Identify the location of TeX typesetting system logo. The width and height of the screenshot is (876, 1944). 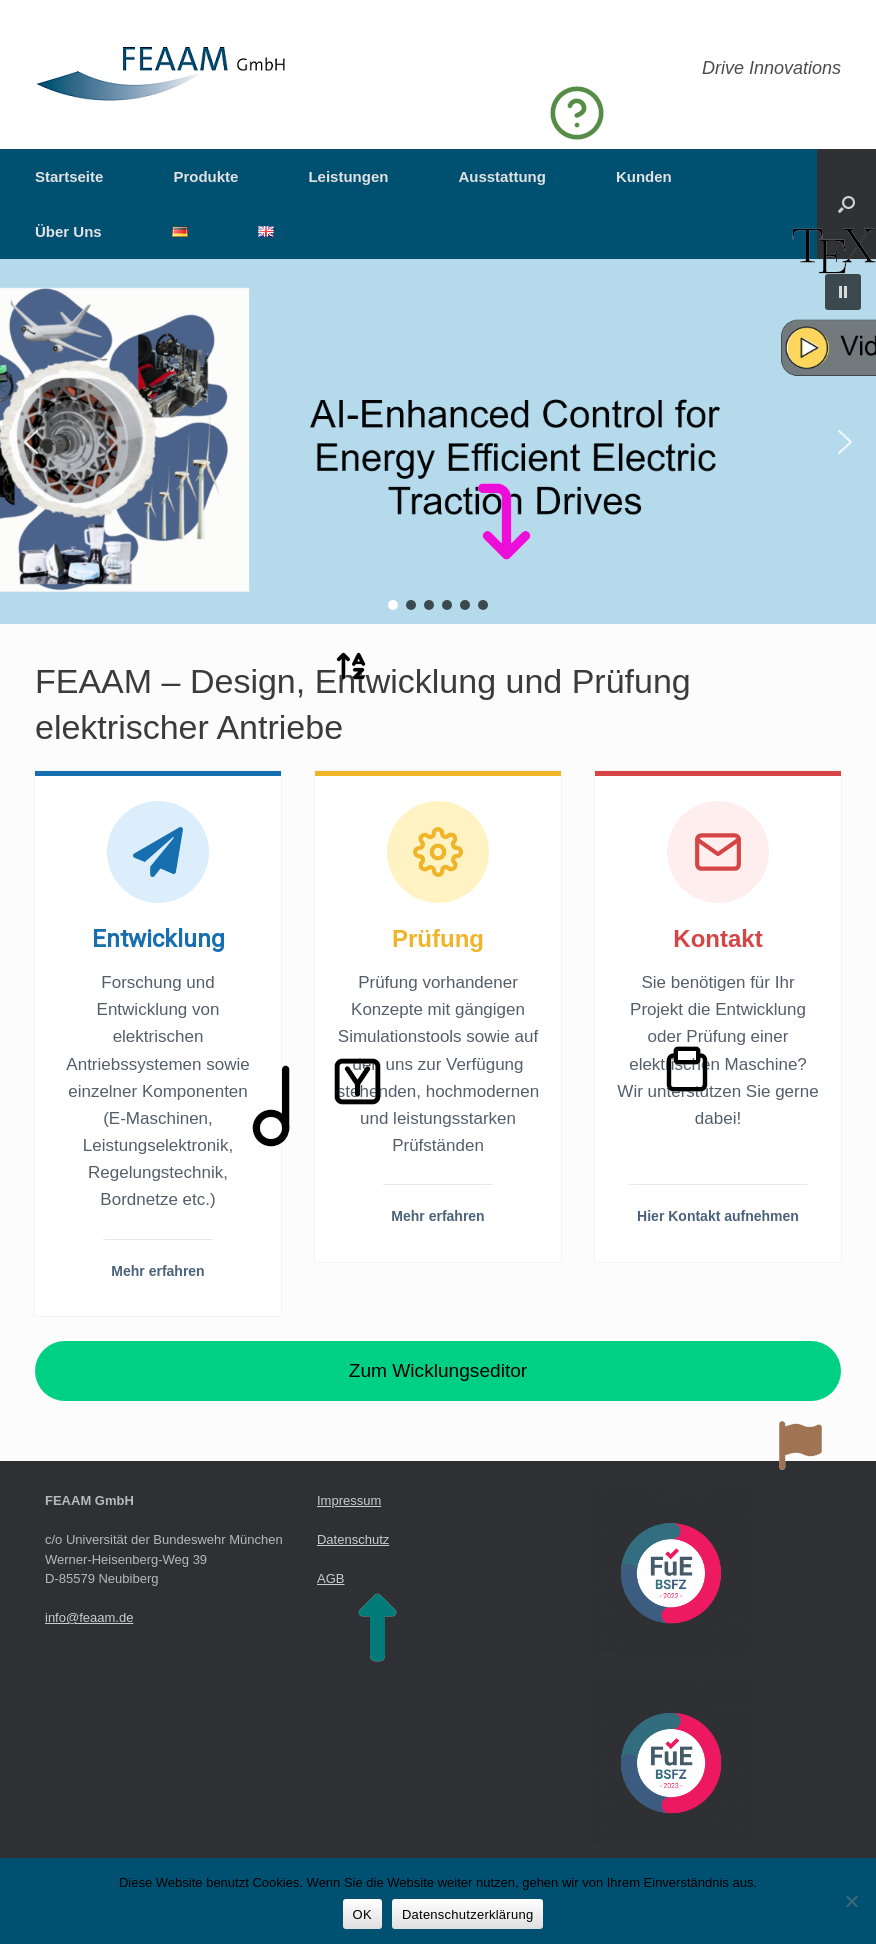
(834, 251).